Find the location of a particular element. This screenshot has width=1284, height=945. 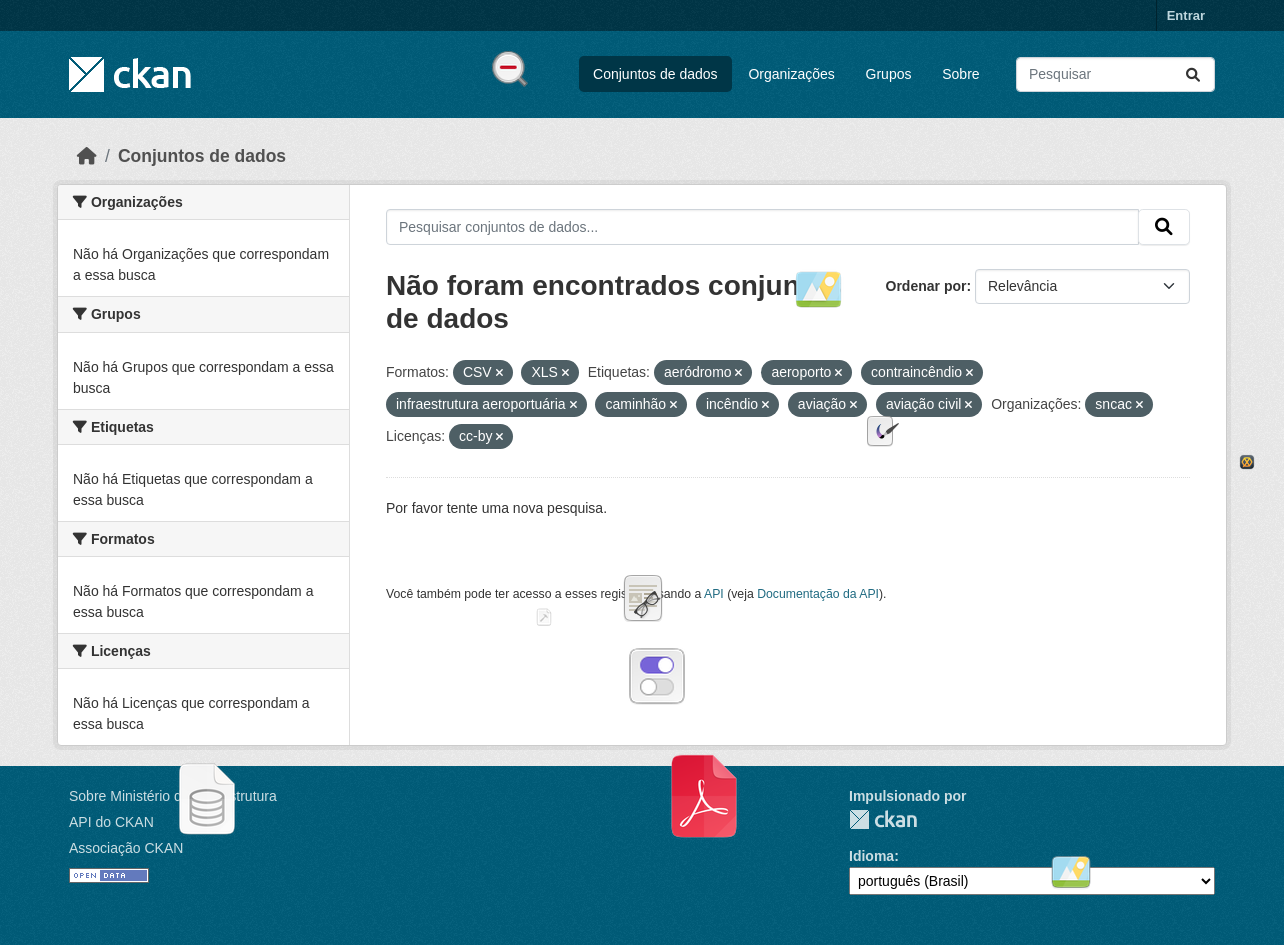

open hexchat irc client is located at coordinates (1247, 462).